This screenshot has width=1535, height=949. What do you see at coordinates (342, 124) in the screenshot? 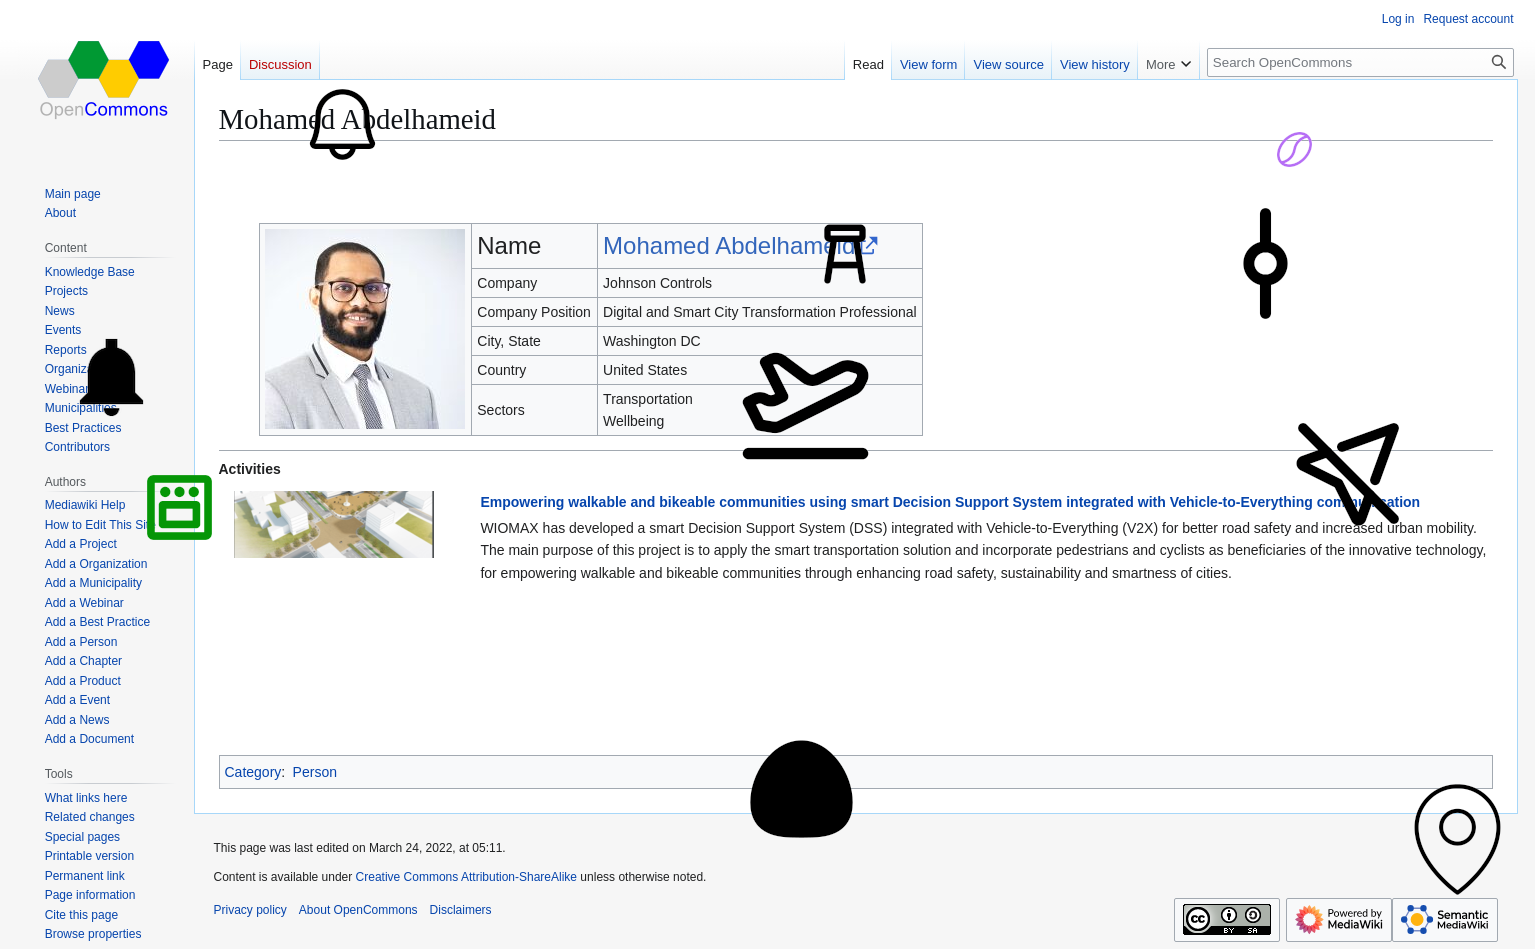
I see `view notifications` at bounding box center [342, 124].